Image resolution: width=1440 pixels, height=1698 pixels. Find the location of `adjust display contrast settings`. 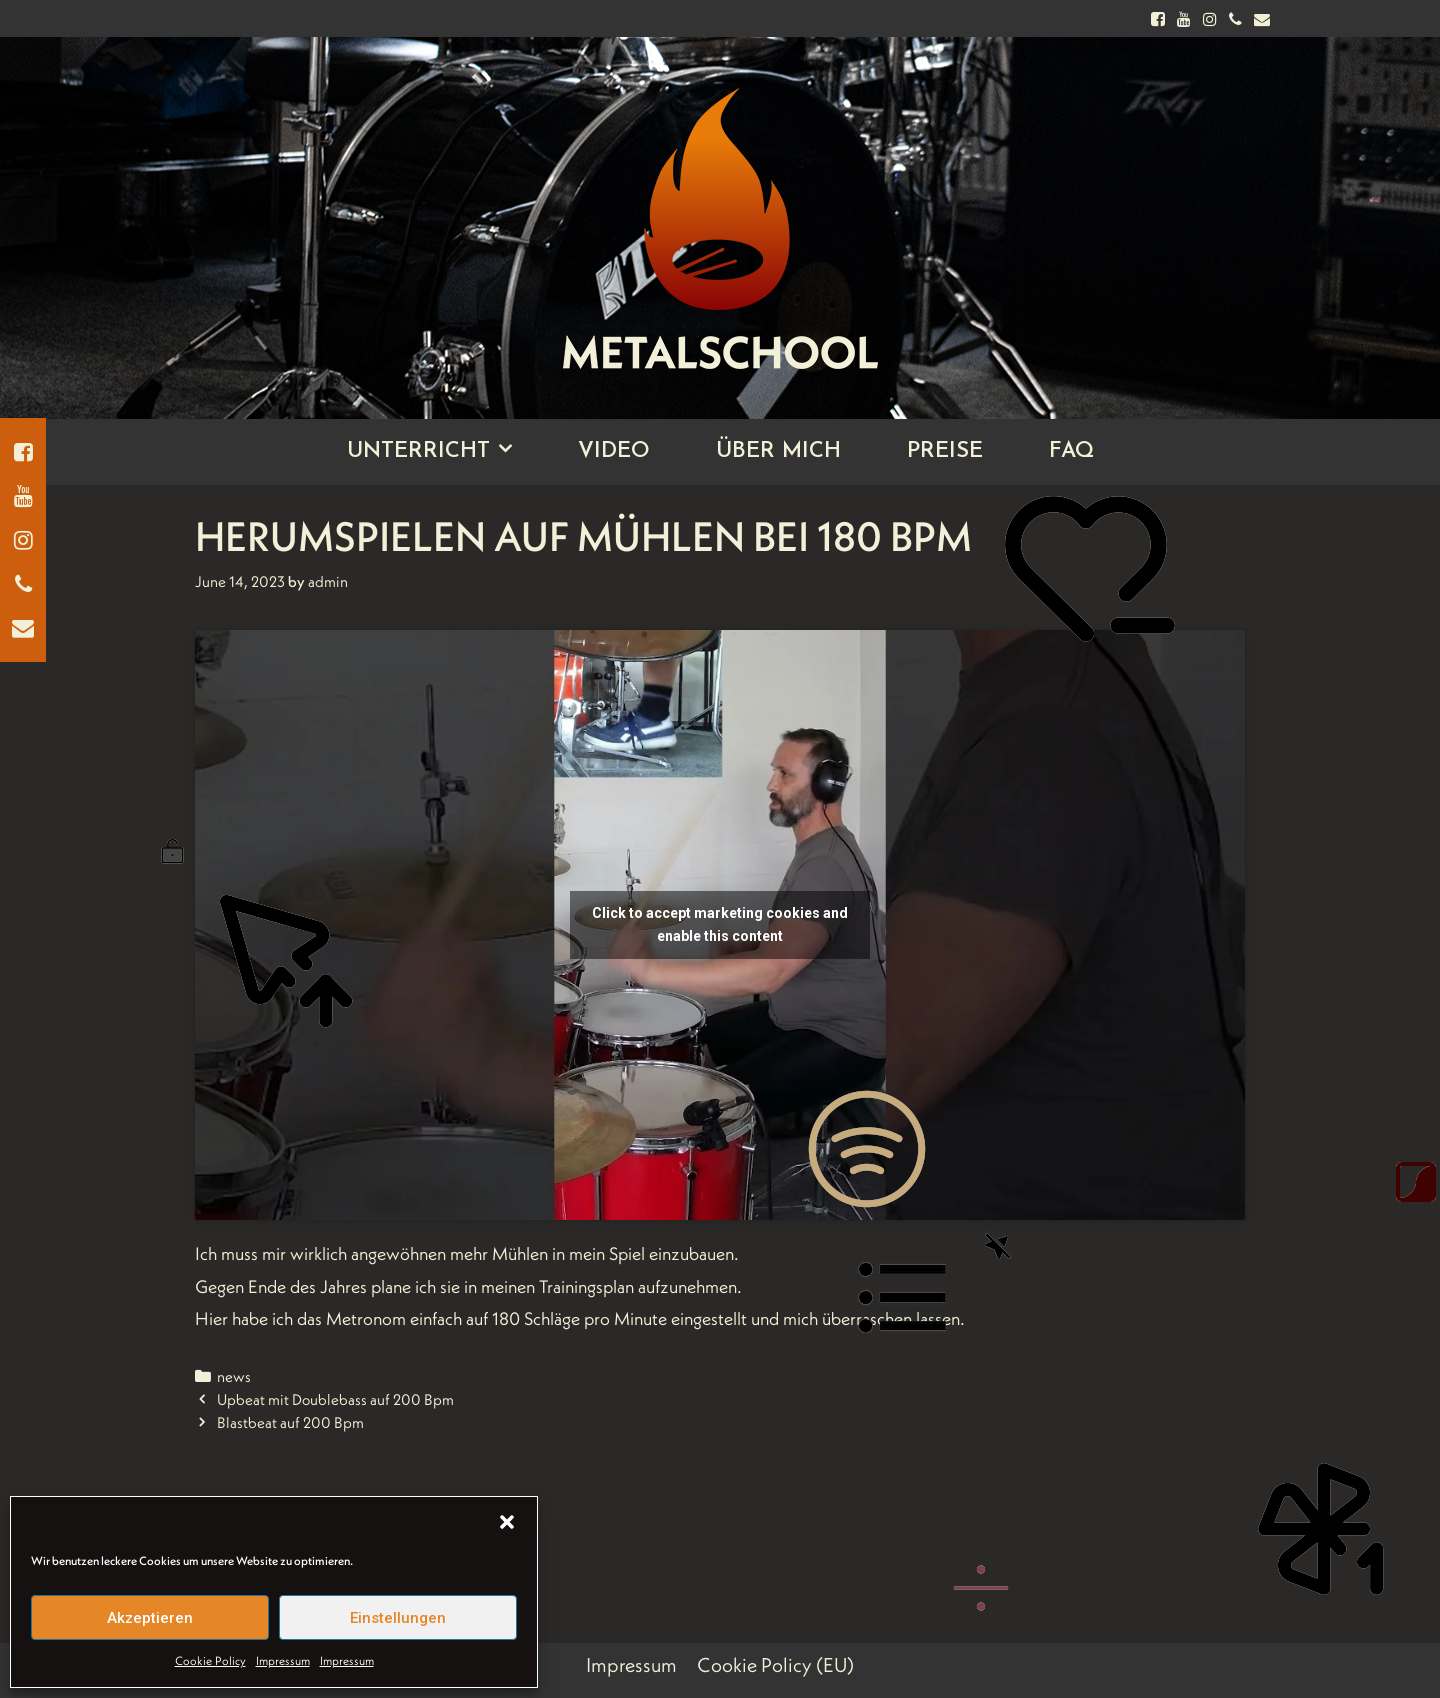

adjust display contrast settings is located at coordinates (1416, 1182).